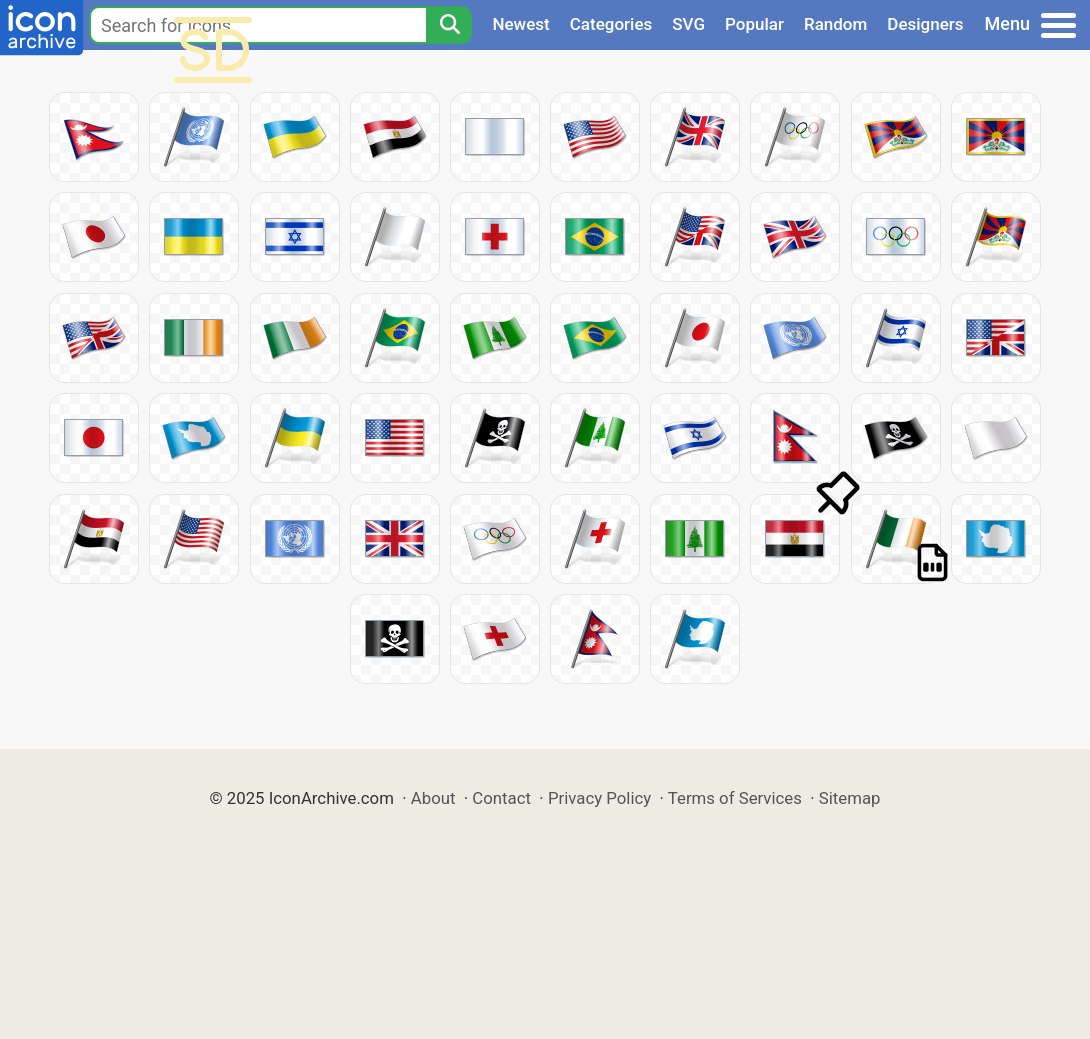 The width and height of the screenshot is (1090, 1039). I want to click on view barcode document, so click(932, 562).